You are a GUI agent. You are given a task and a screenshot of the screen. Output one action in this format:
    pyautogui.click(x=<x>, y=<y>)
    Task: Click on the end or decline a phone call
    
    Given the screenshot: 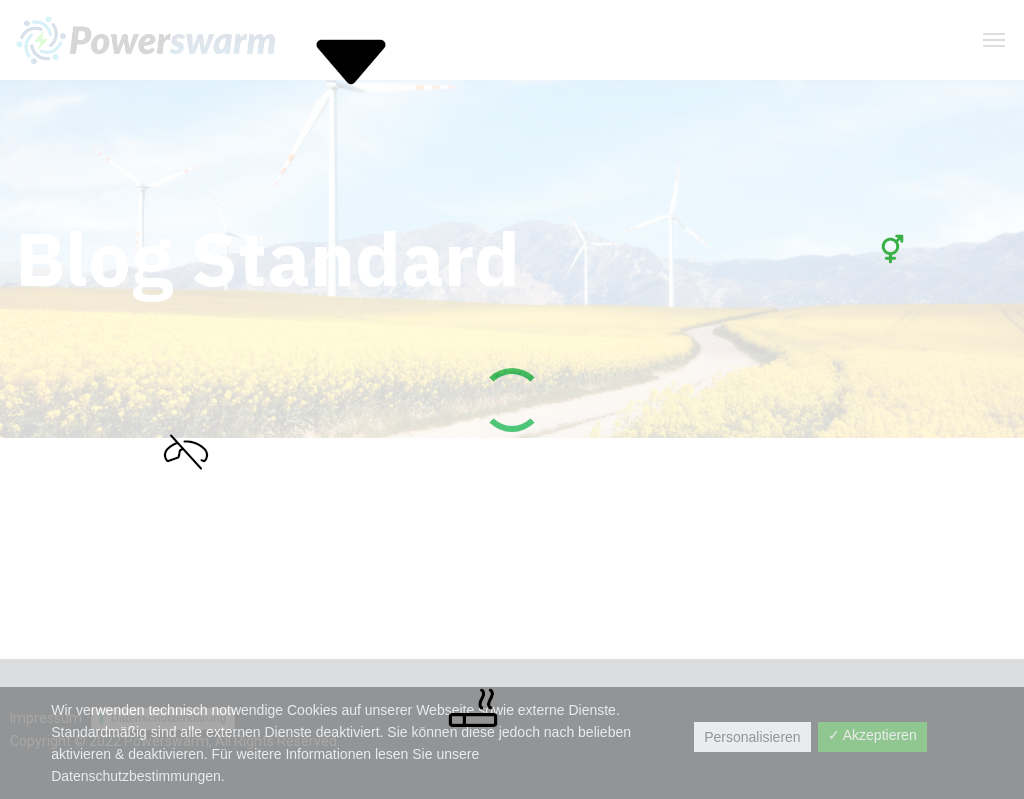 What is the action you would take?
    pyautogui.click(x=186, y=452)
    